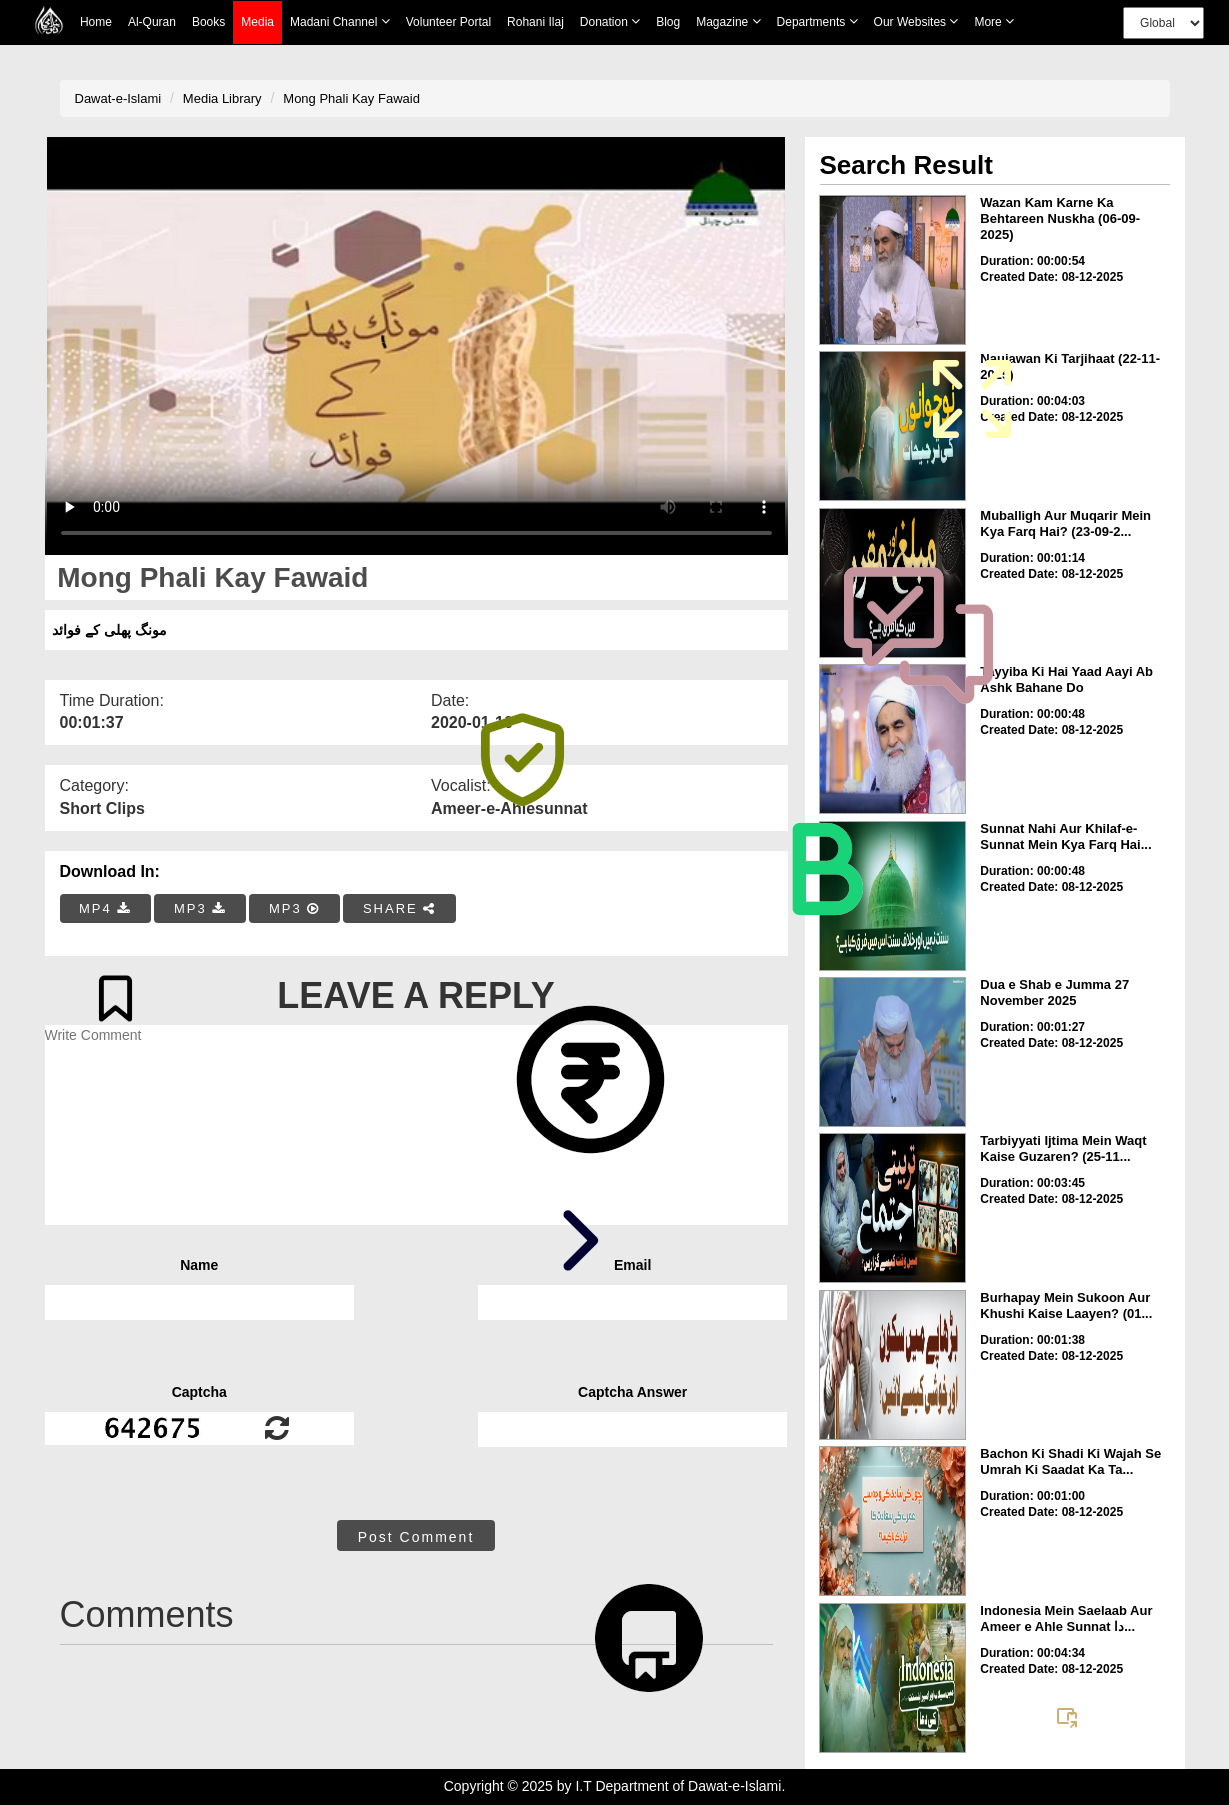 Image resolution: width=1229 pixels, height=1805 pixels. I want to click on view balance in Indian rupees, so click(590, 1079).